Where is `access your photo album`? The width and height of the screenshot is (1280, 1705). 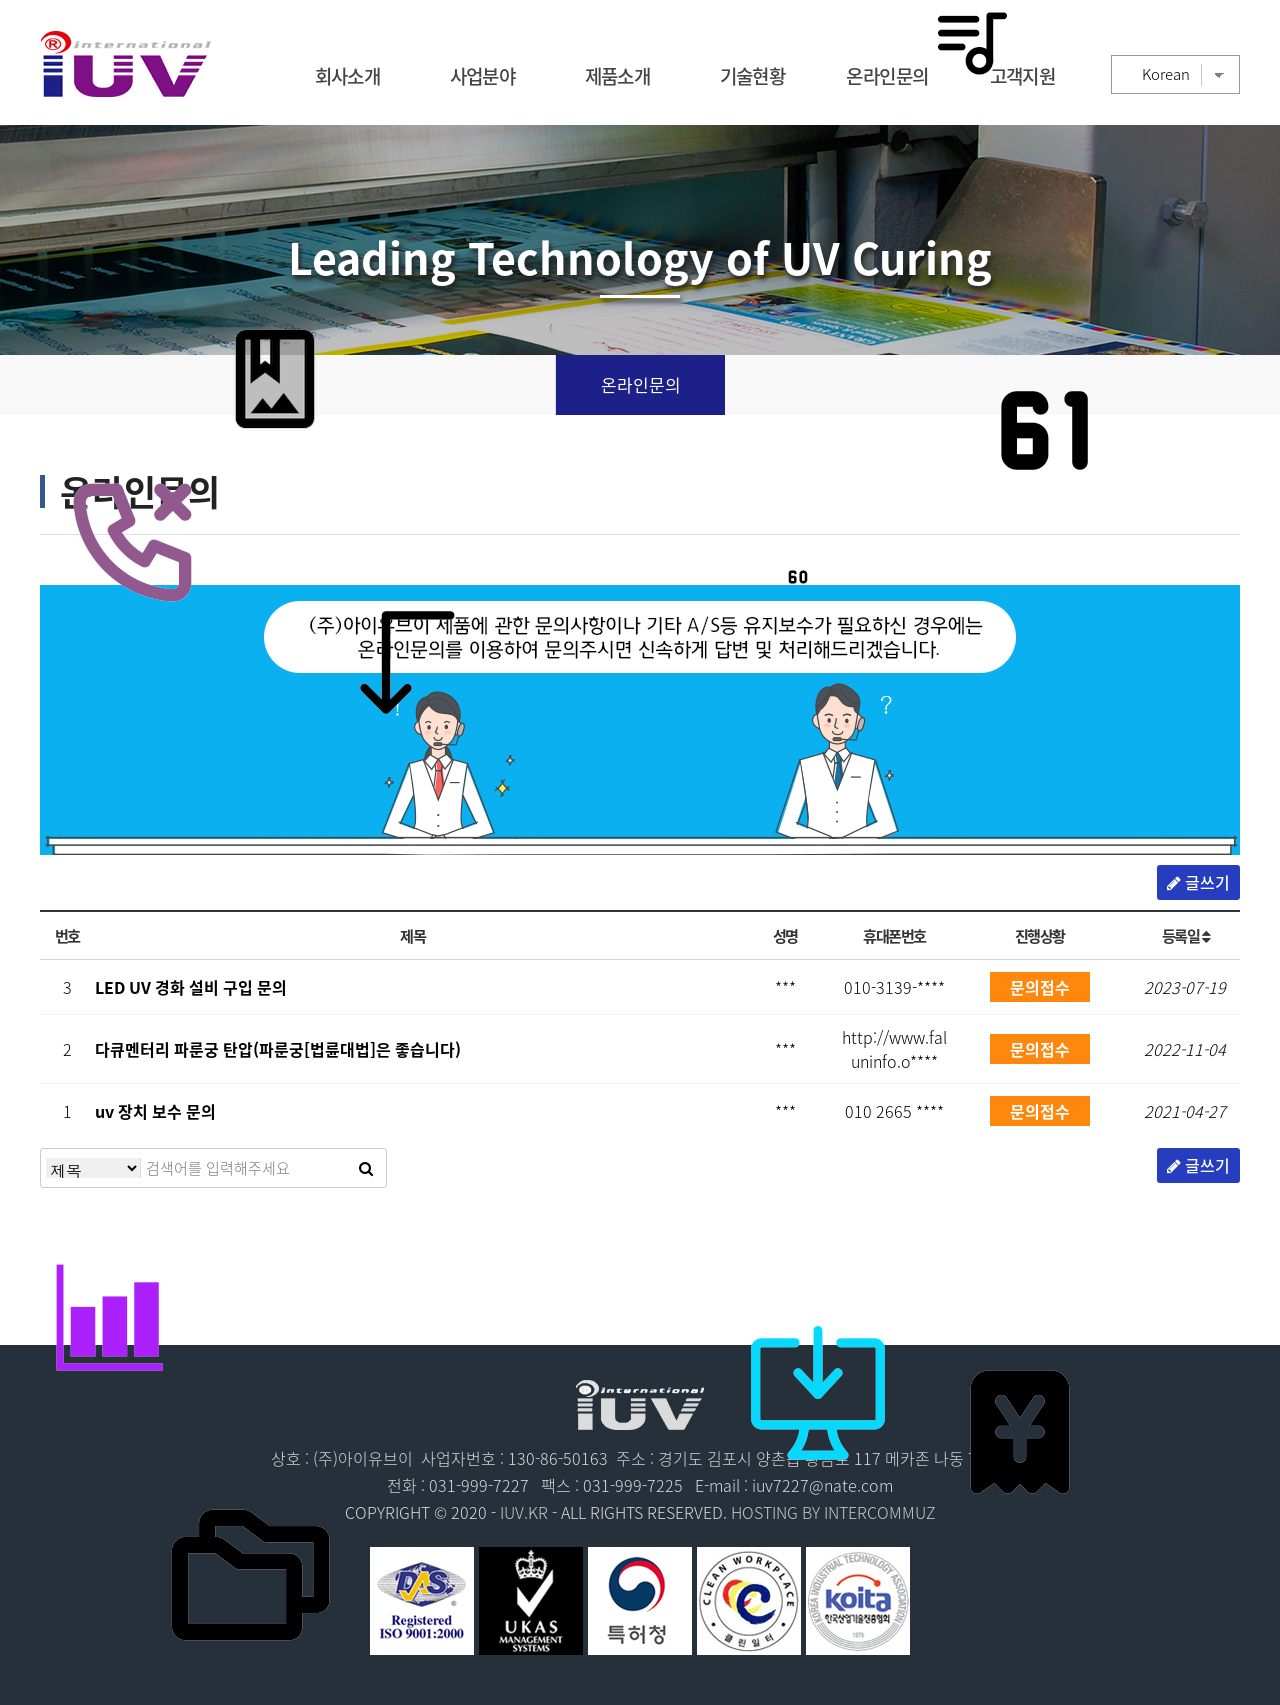
access your photo album is located at coordinates (275, 379).